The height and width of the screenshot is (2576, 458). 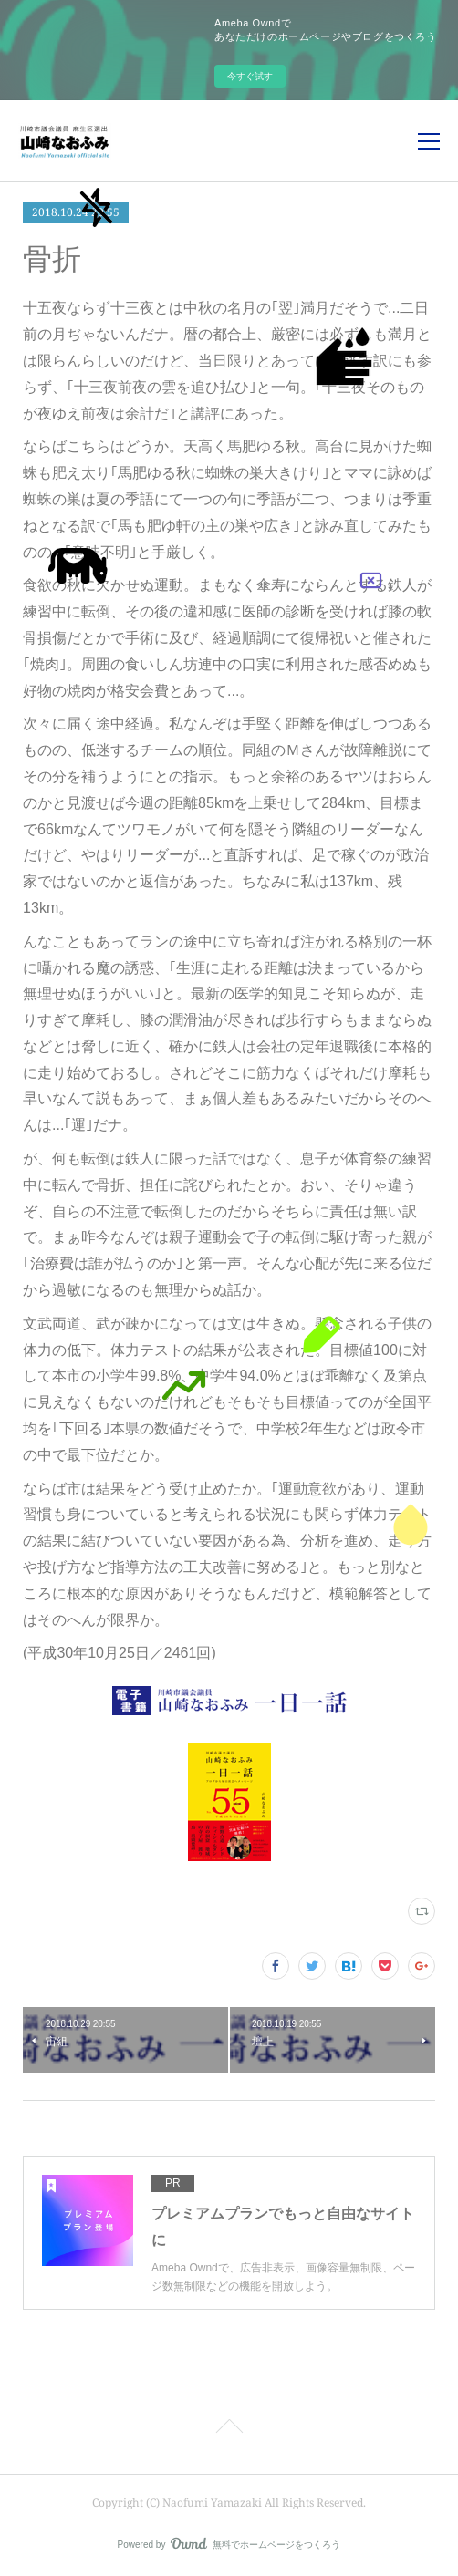 I want to click on wash your hands, so click(x=345, y=356).